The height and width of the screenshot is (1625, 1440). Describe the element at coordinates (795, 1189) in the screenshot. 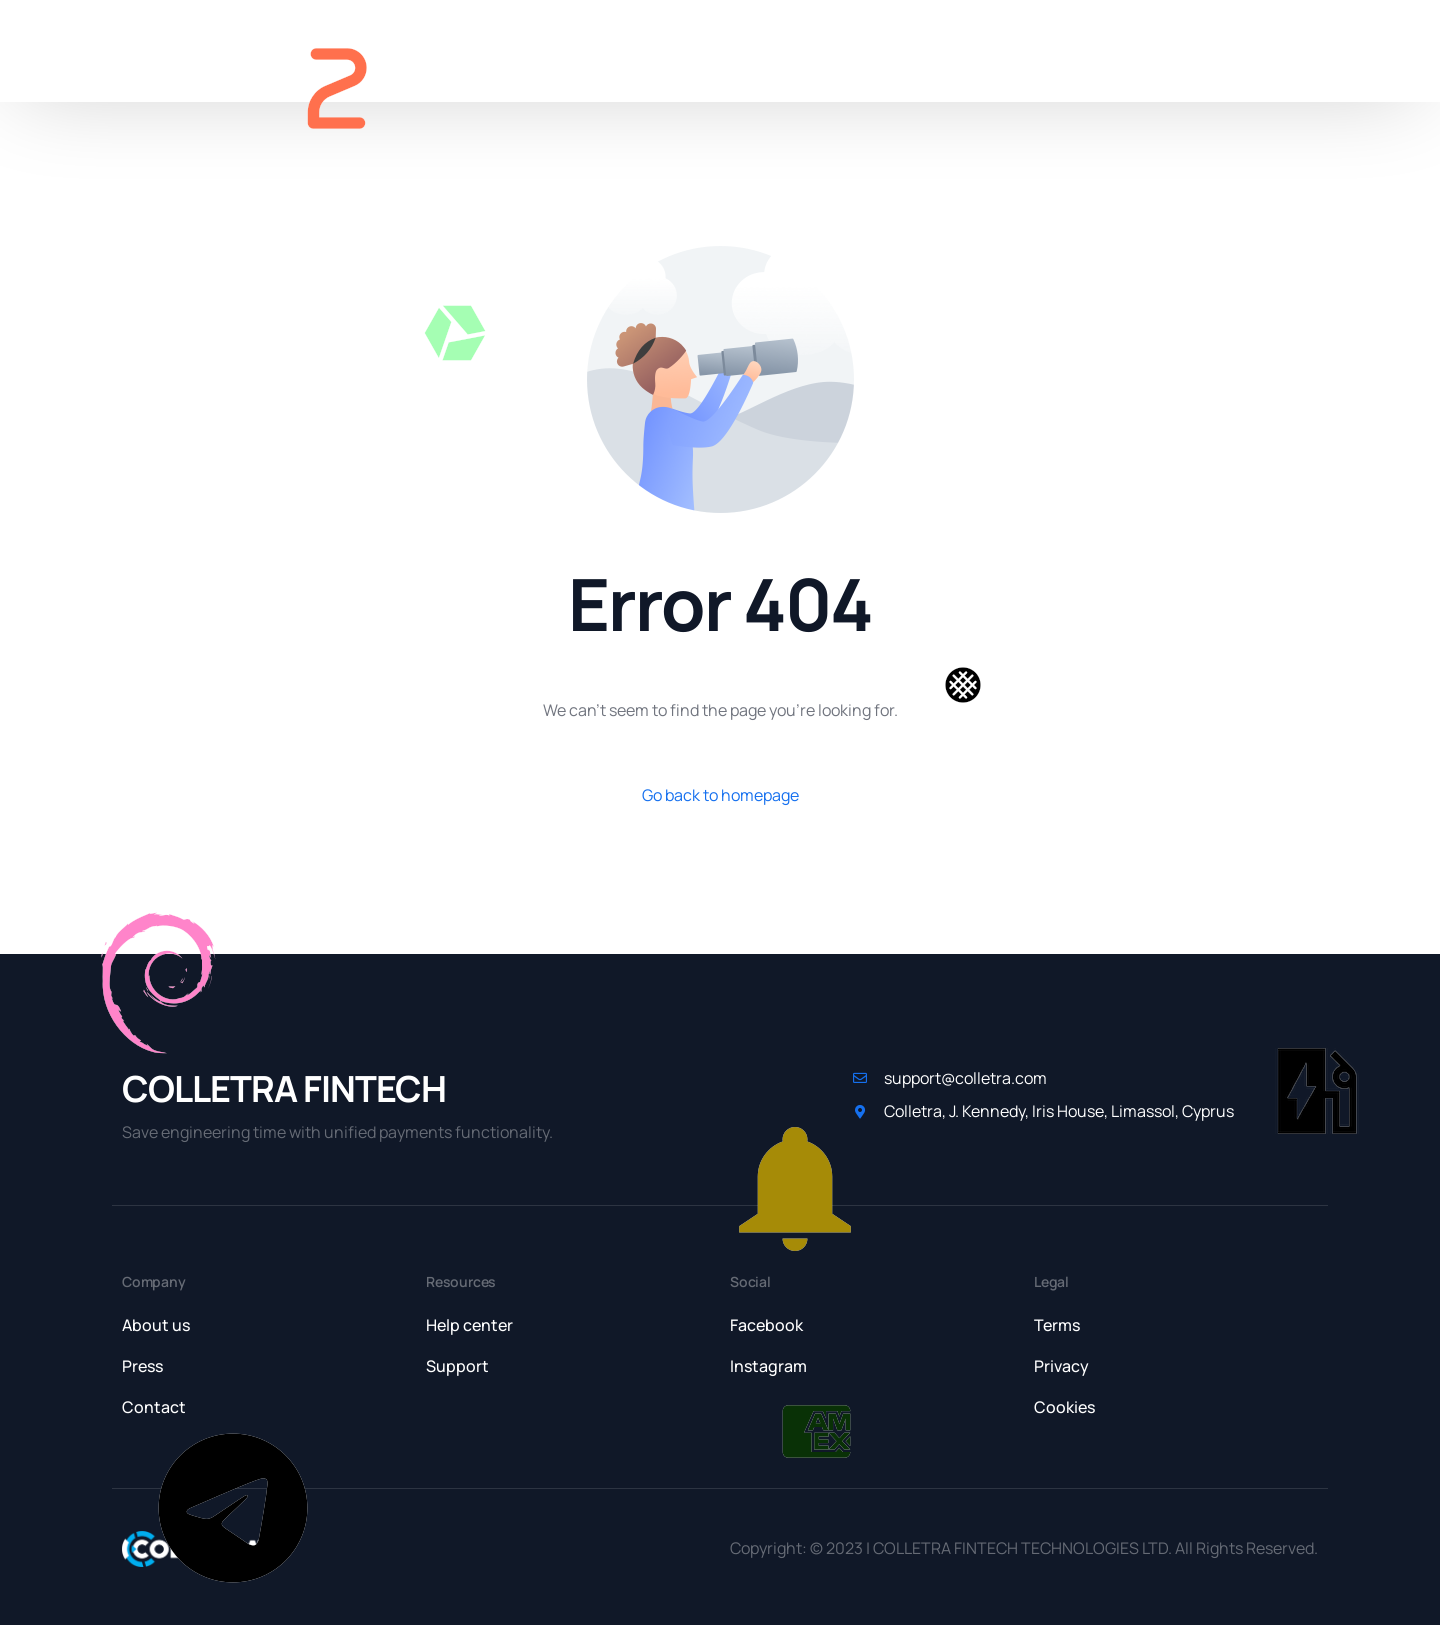

I see `view notifications` at that location.